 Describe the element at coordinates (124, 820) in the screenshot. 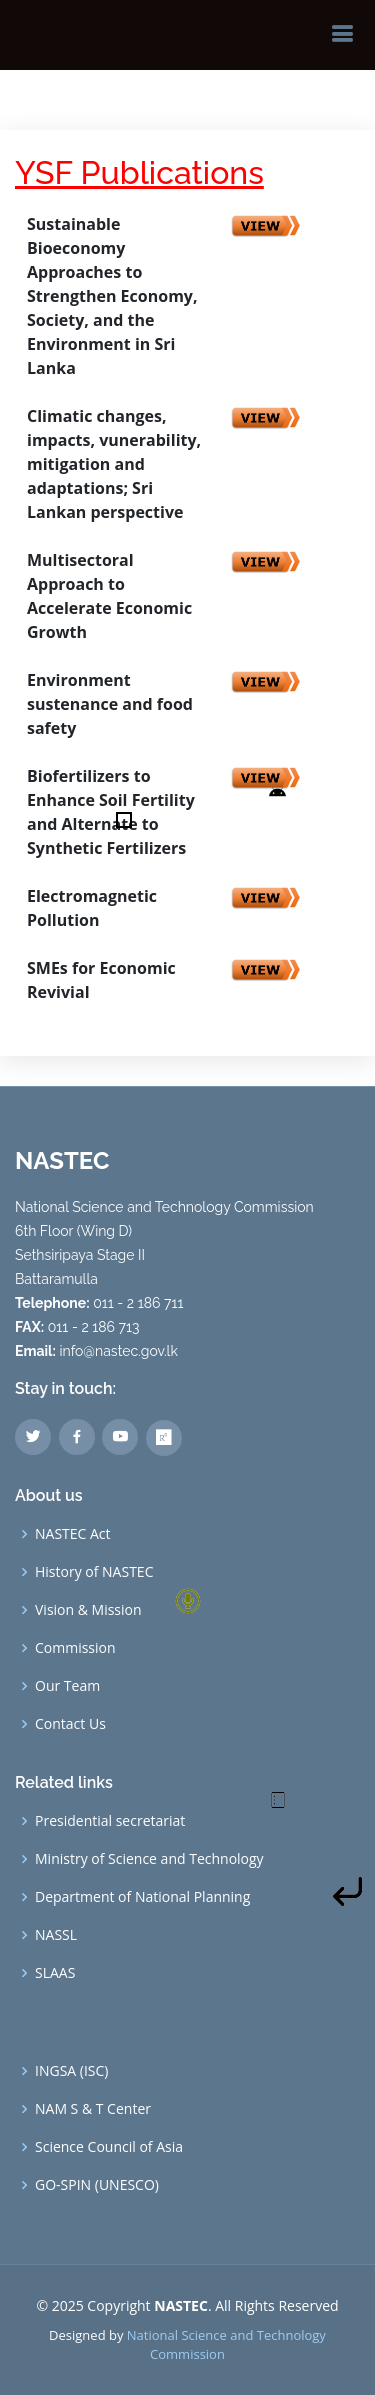

I see `unselected checkbox in a form or list` at that location.